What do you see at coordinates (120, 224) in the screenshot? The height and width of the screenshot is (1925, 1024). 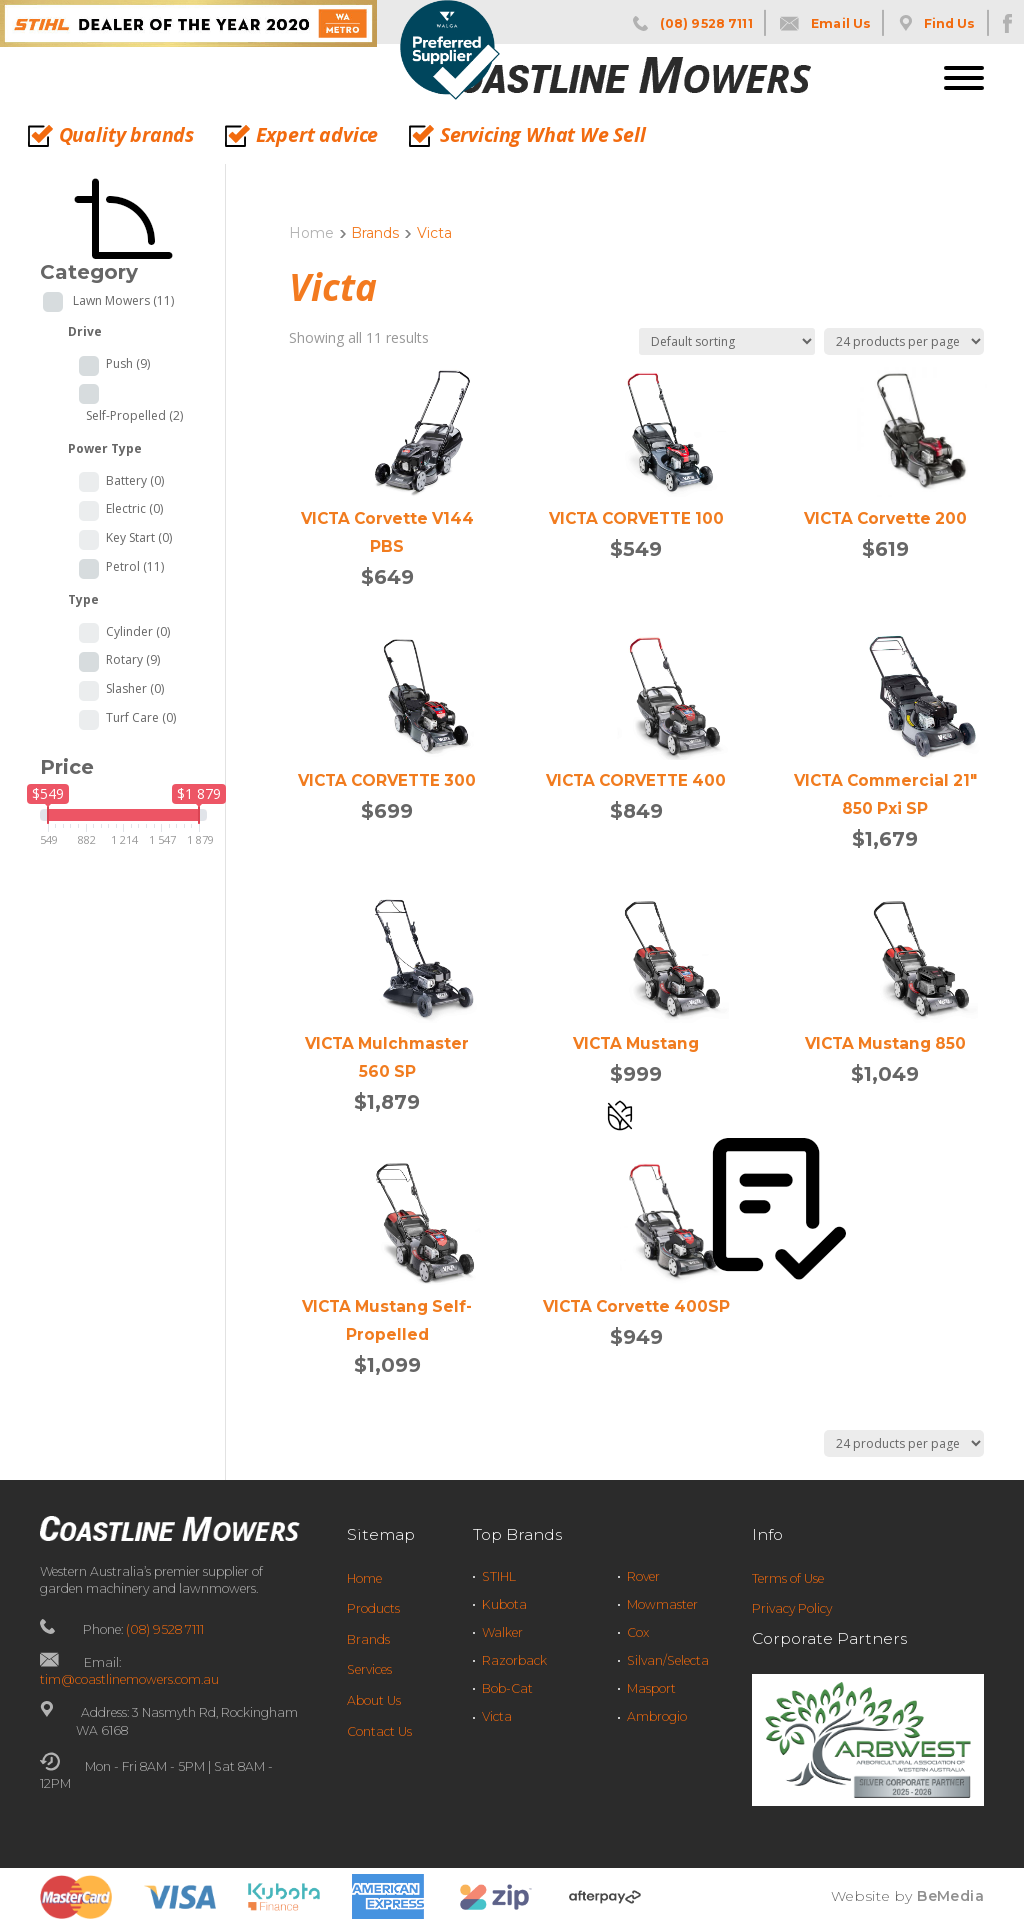 I see `measure or adjust angle in a design tool` at bounding box center [120, 224].